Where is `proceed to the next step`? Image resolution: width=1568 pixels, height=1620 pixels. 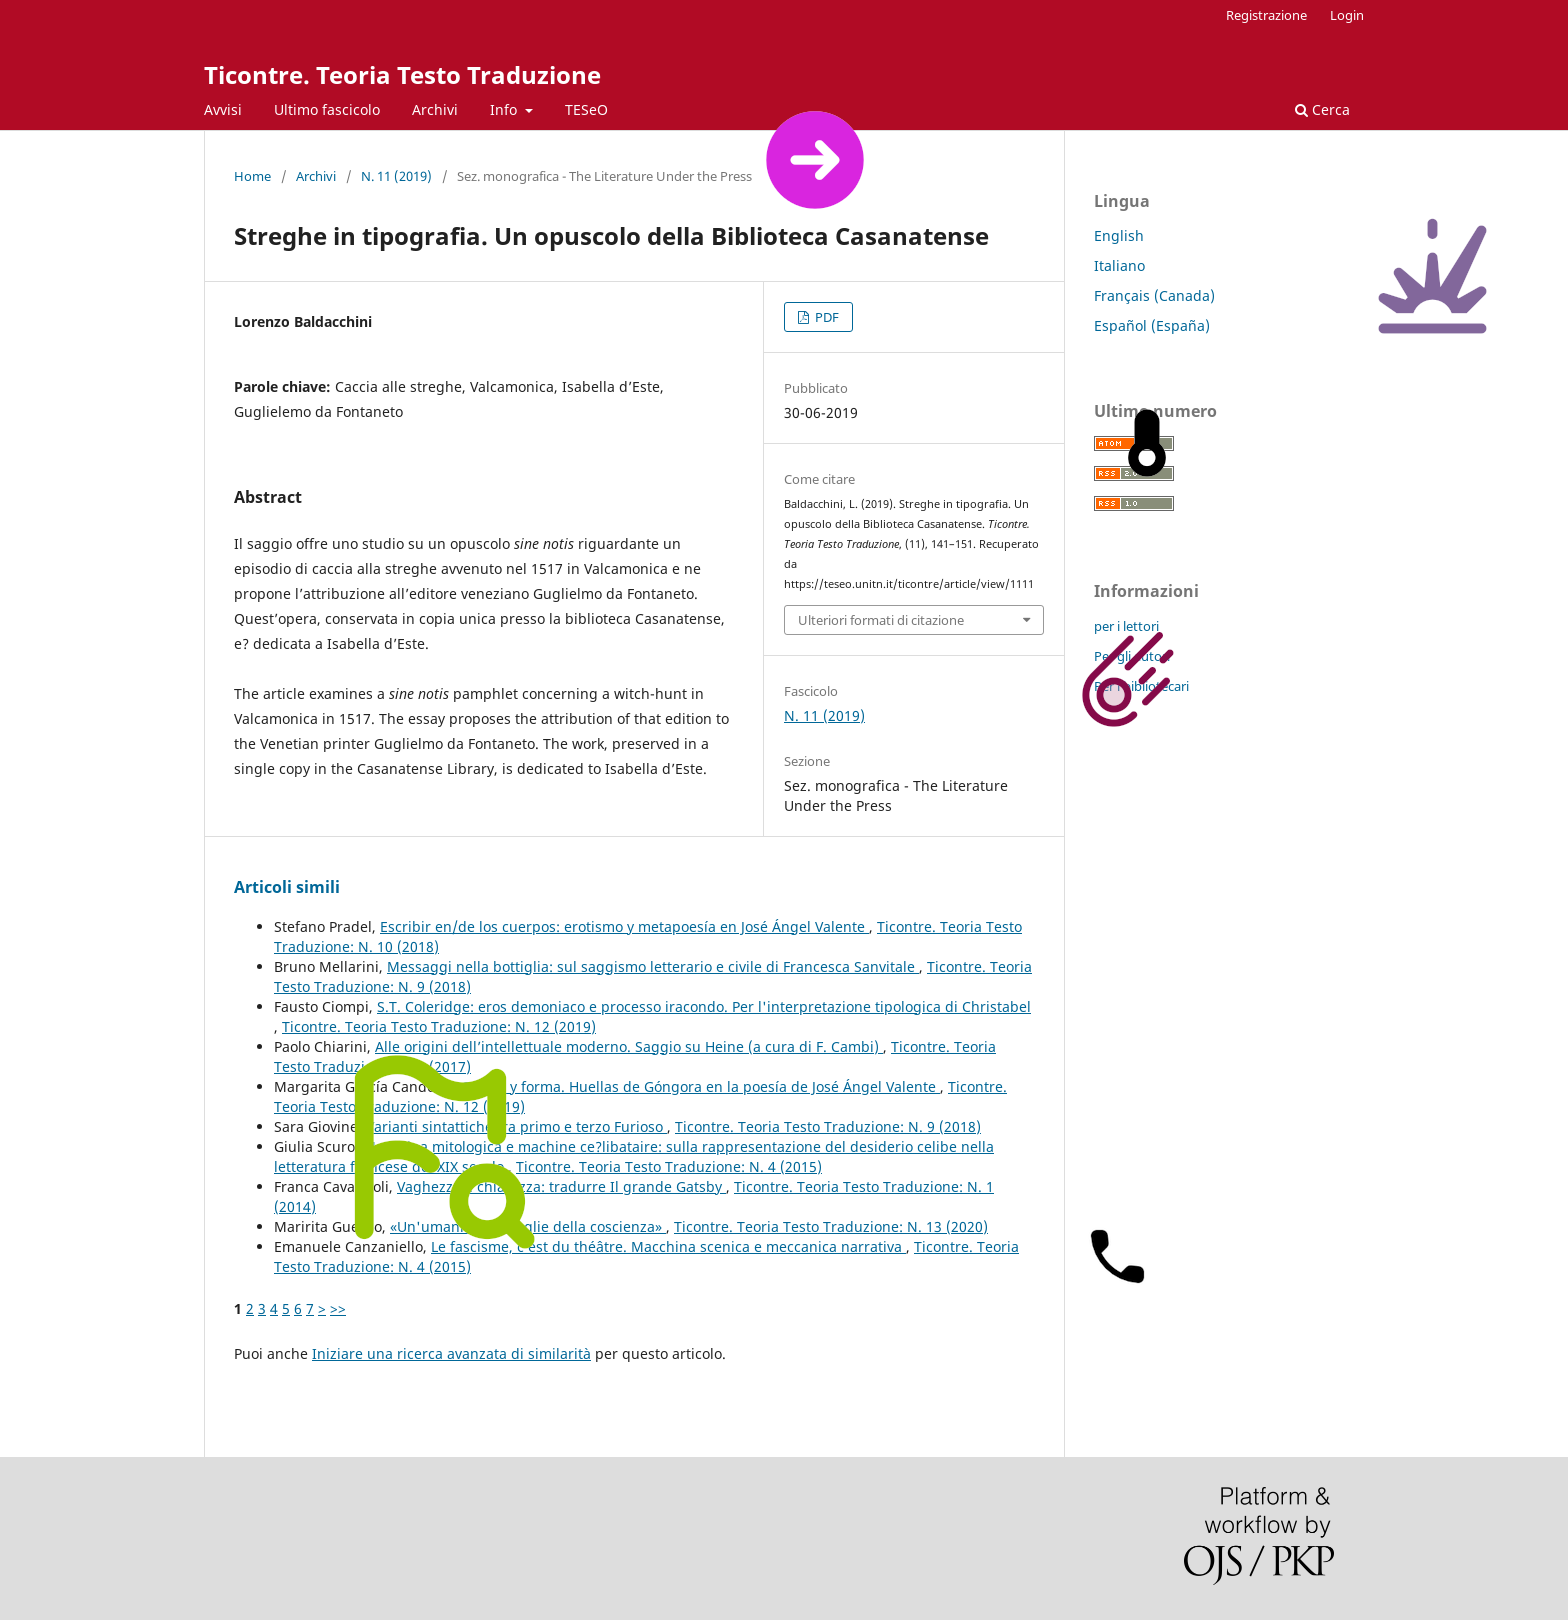
proceed to the next step is located at coordinates (815, 160).